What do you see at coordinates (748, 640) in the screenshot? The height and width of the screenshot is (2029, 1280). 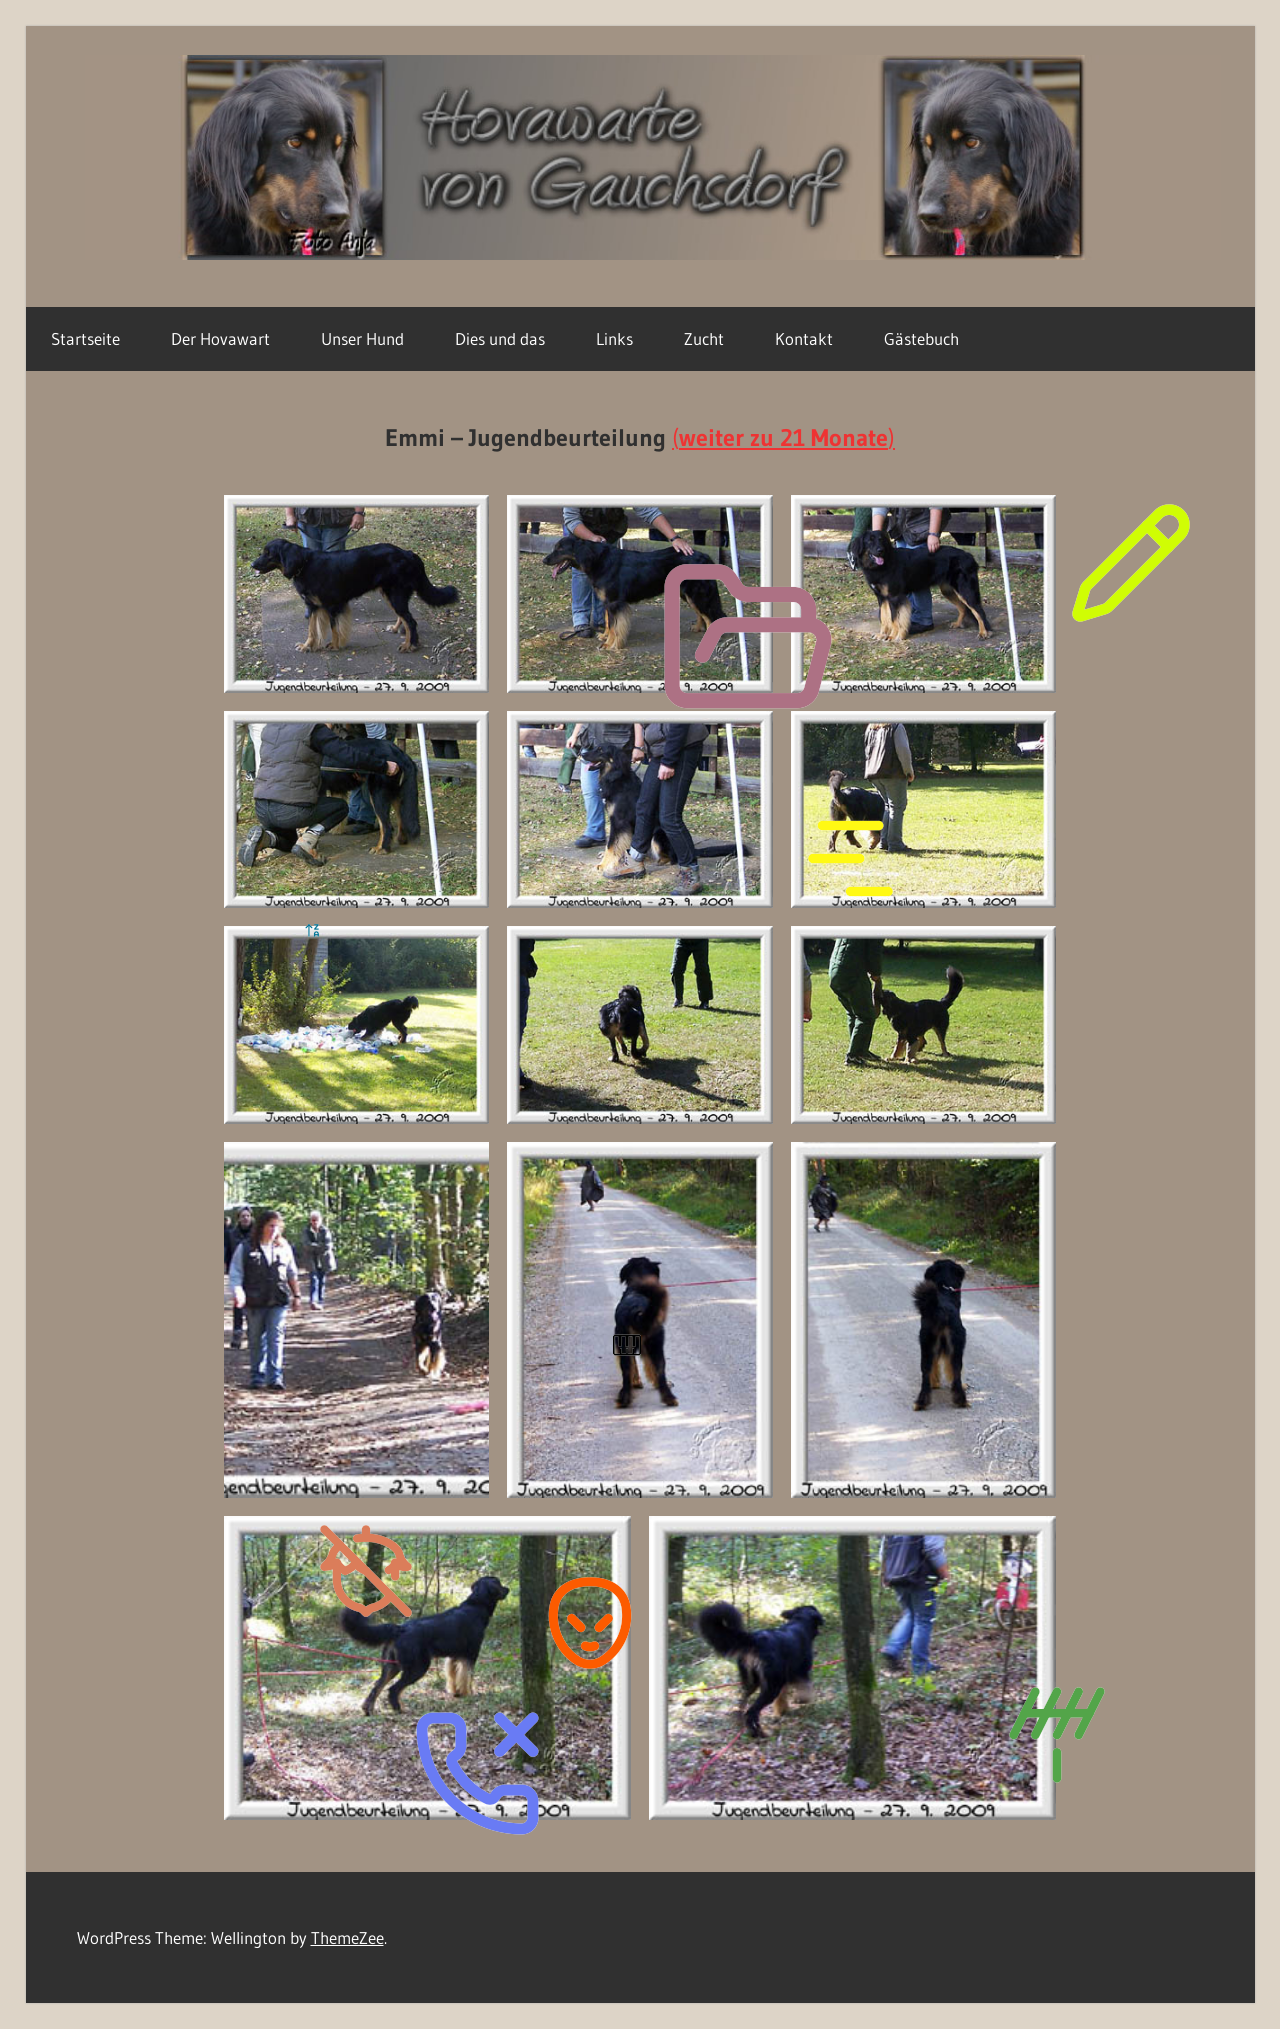 I see `open folder to view contents` at bounding box center [748, 640].